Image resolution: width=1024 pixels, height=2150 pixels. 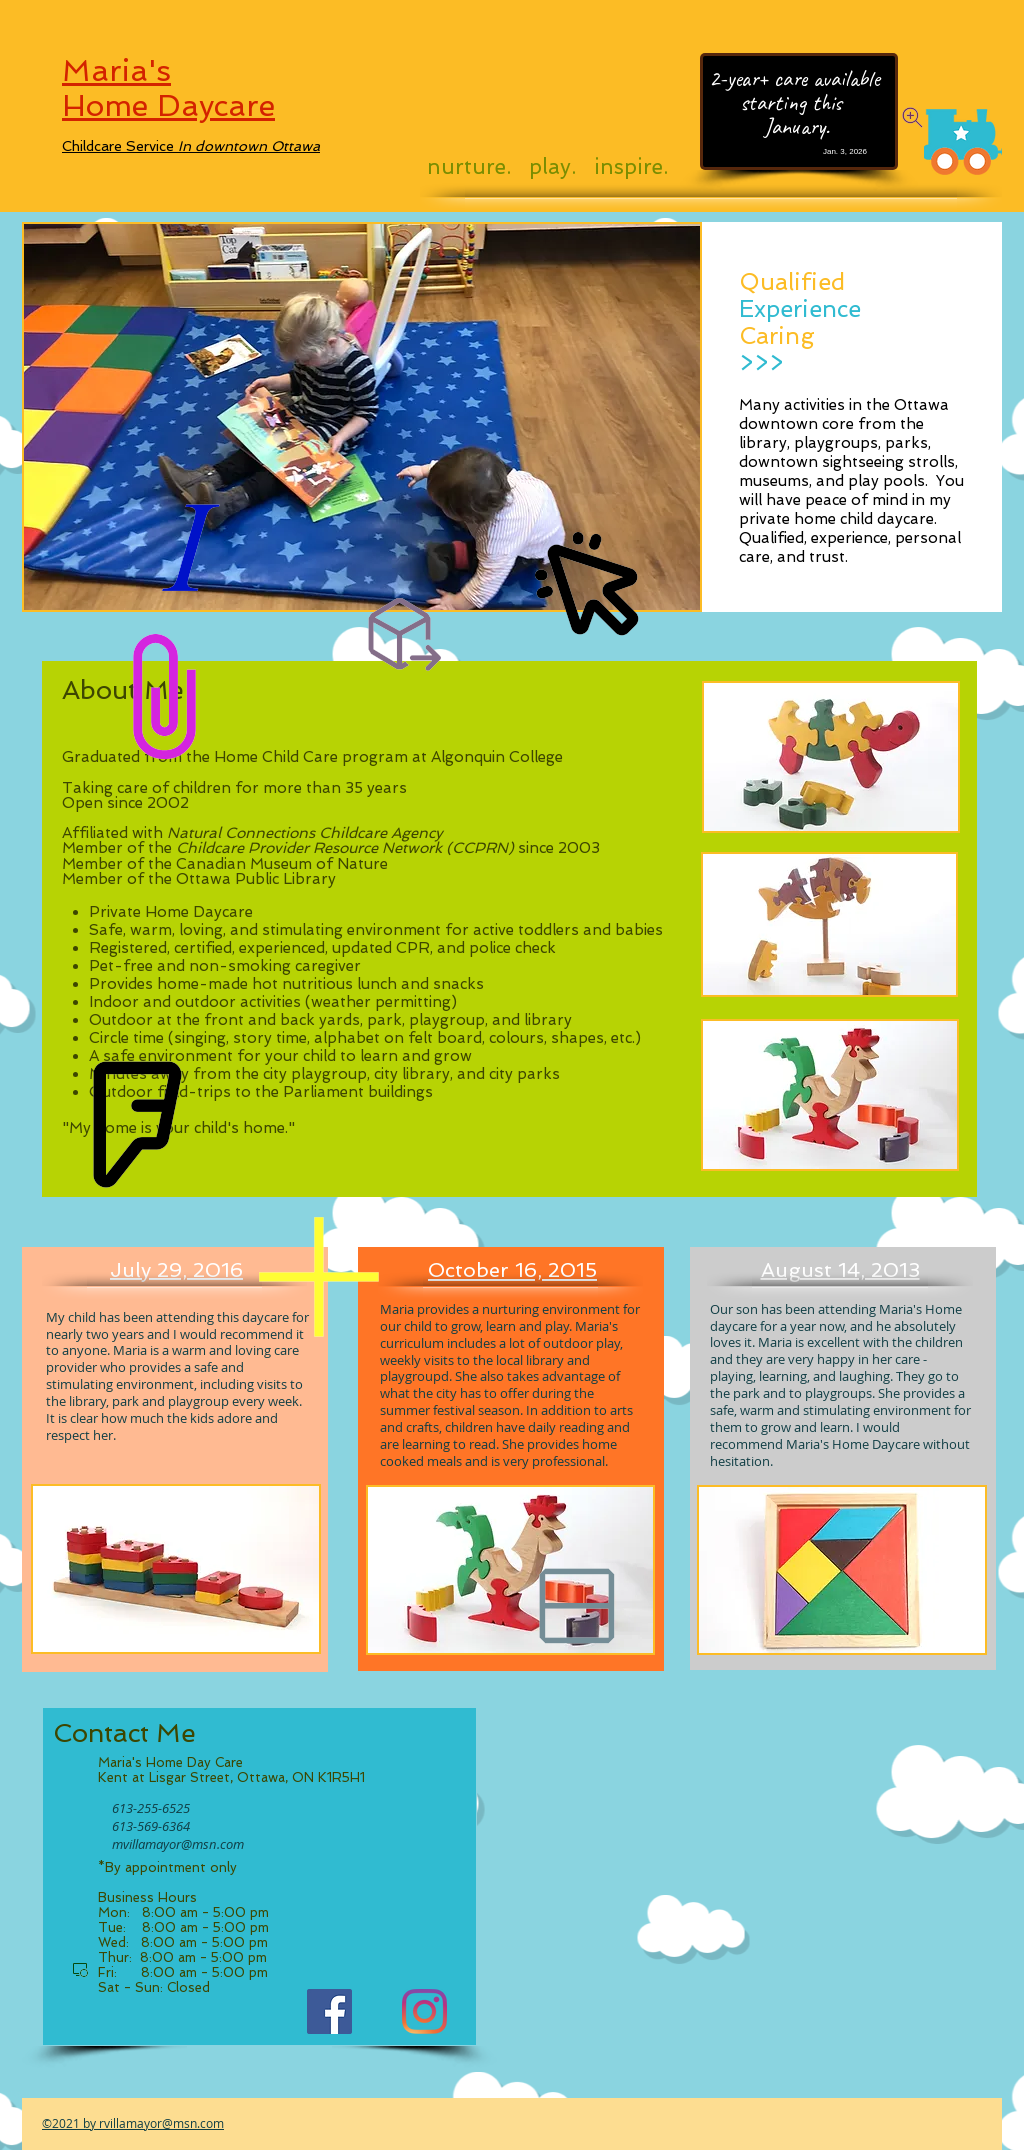 What do you see at coordinates (137, 1124) in the screenshot?
I see `open foursquare app` at bounding box center [137, 1124].